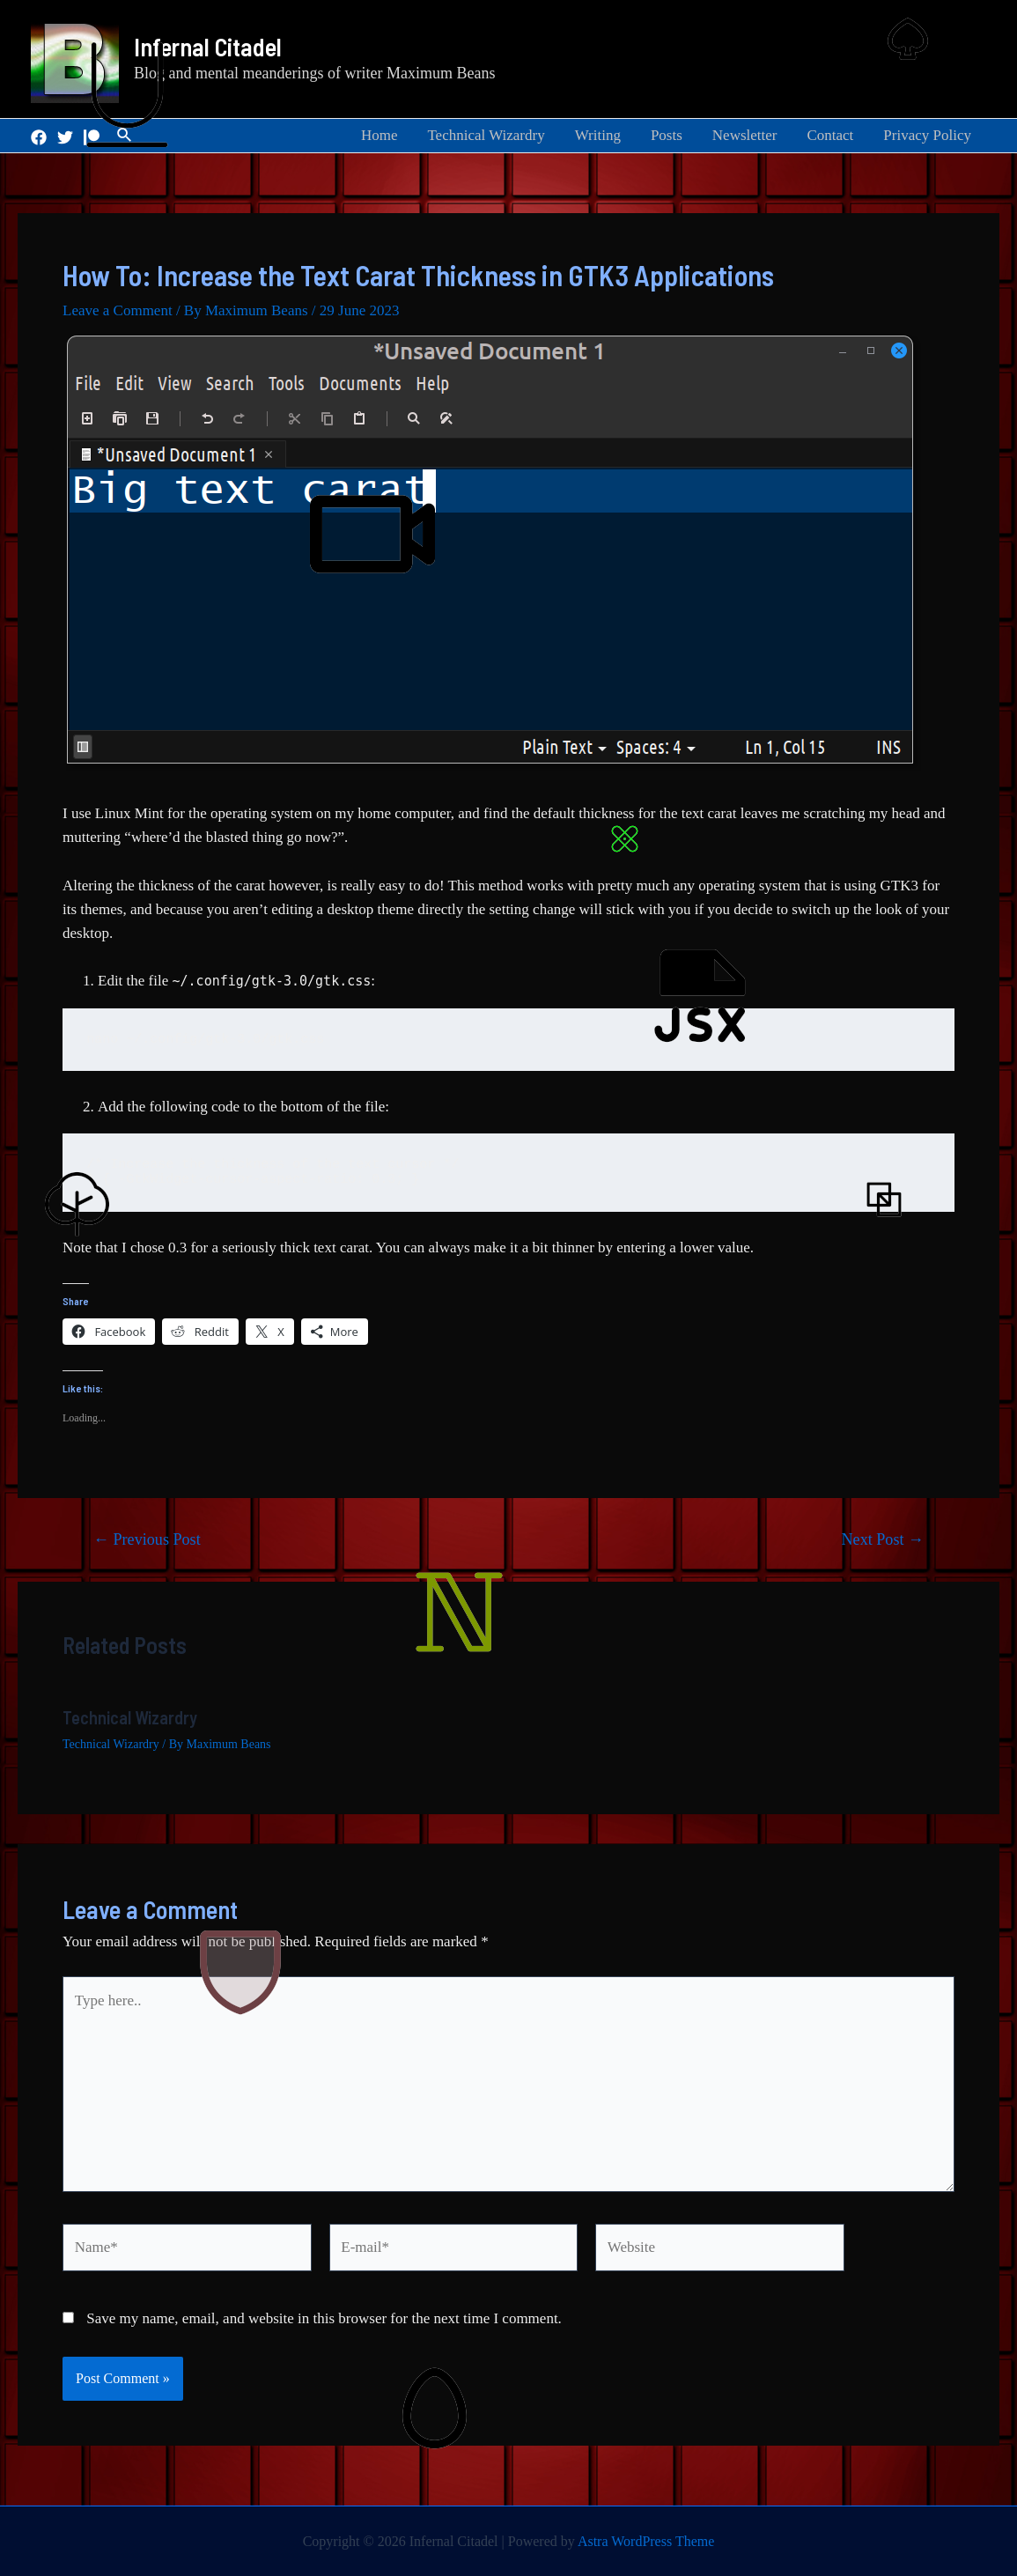 This screenshot has height=2576, width=1017. Describe the element at coordinates (127, 87) in the screenshot. I see `apply underline formatting to selected text` at that location.